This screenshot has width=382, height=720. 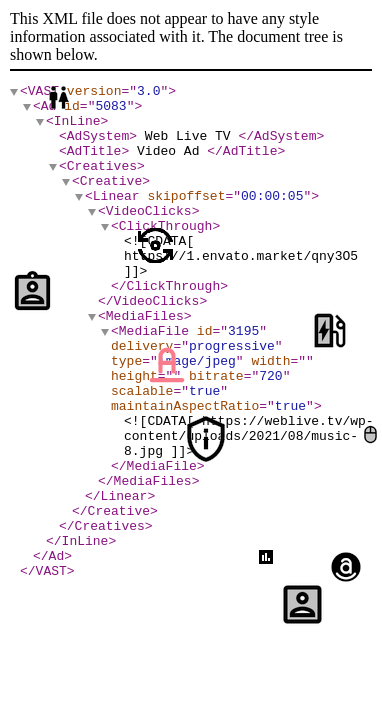 What do you see at coordinates (302, 604) in the screenshot?
I see `access your account or profile settings` at bounding box center [302, 604].